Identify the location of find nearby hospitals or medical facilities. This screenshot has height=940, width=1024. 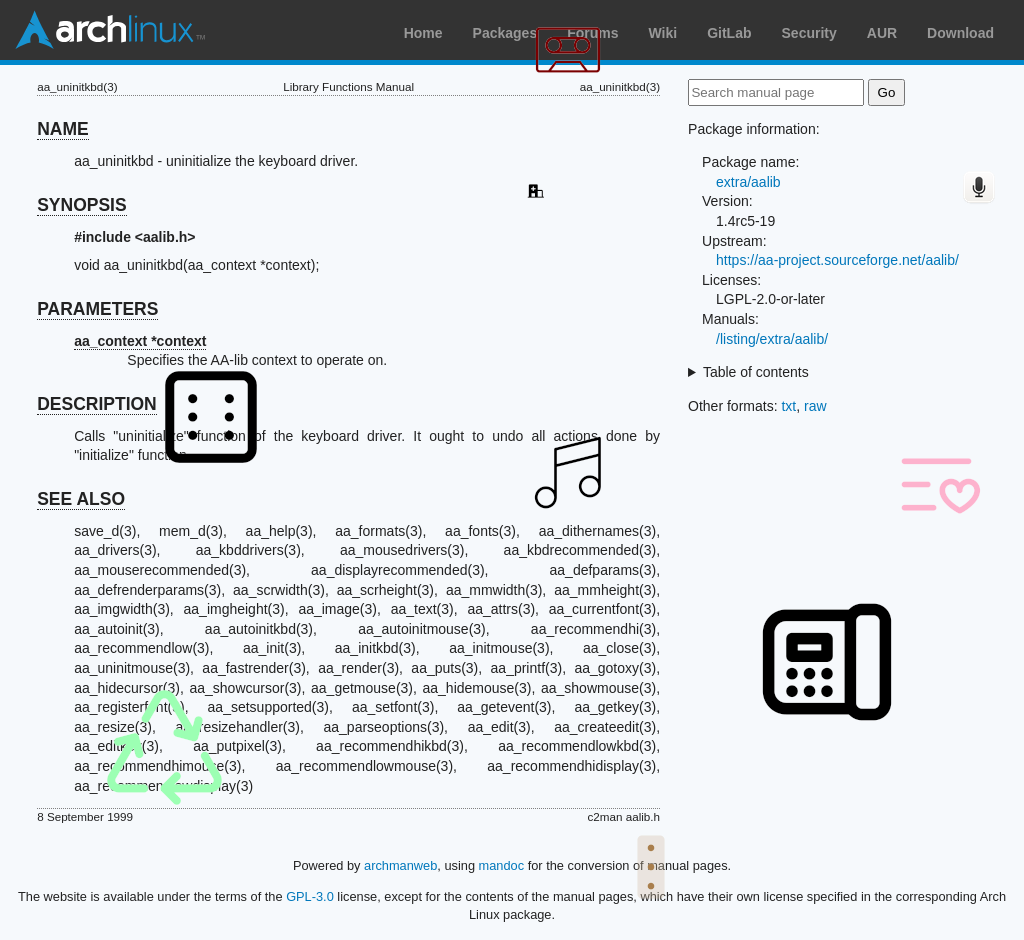
(535, 191).